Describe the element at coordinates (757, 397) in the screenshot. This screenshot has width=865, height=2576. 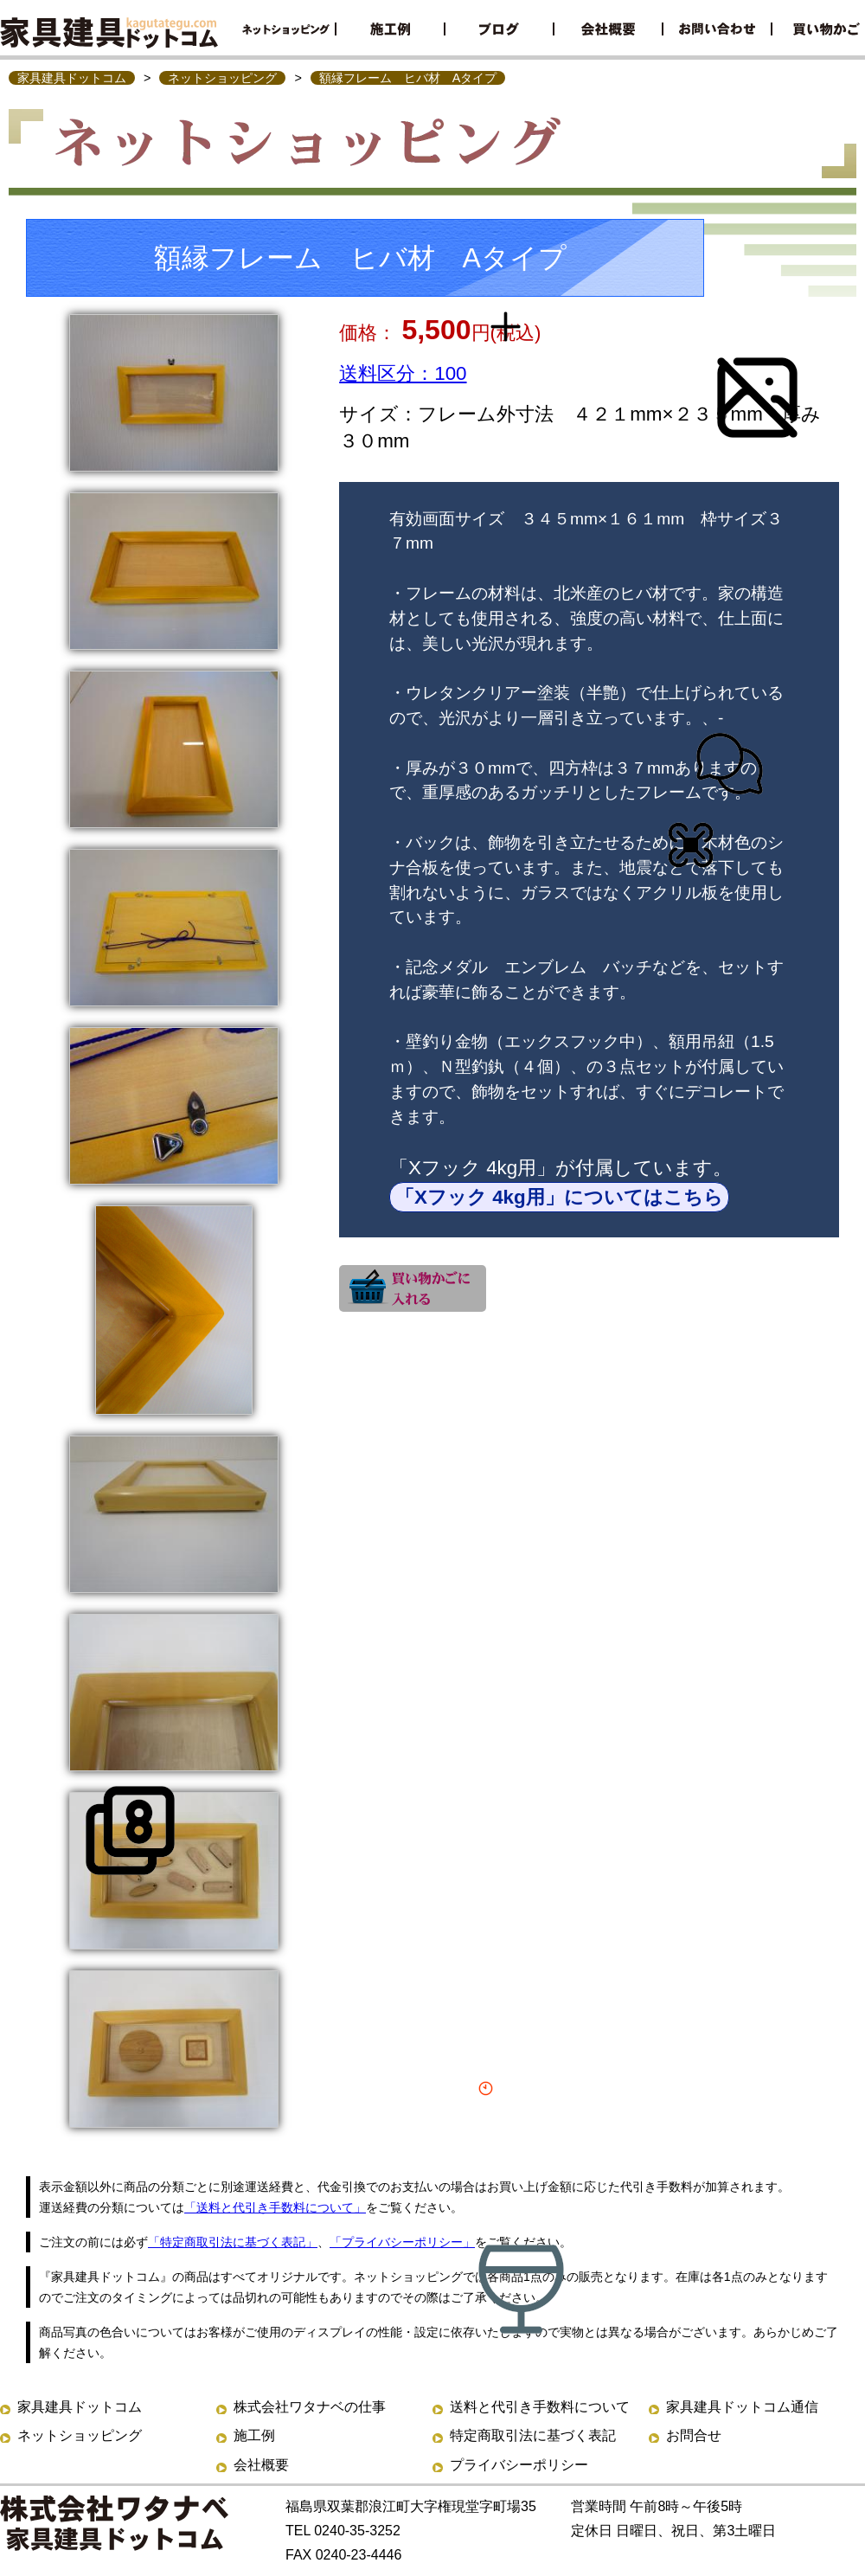
I see `image unavailable or cannot be displayed` at that location.